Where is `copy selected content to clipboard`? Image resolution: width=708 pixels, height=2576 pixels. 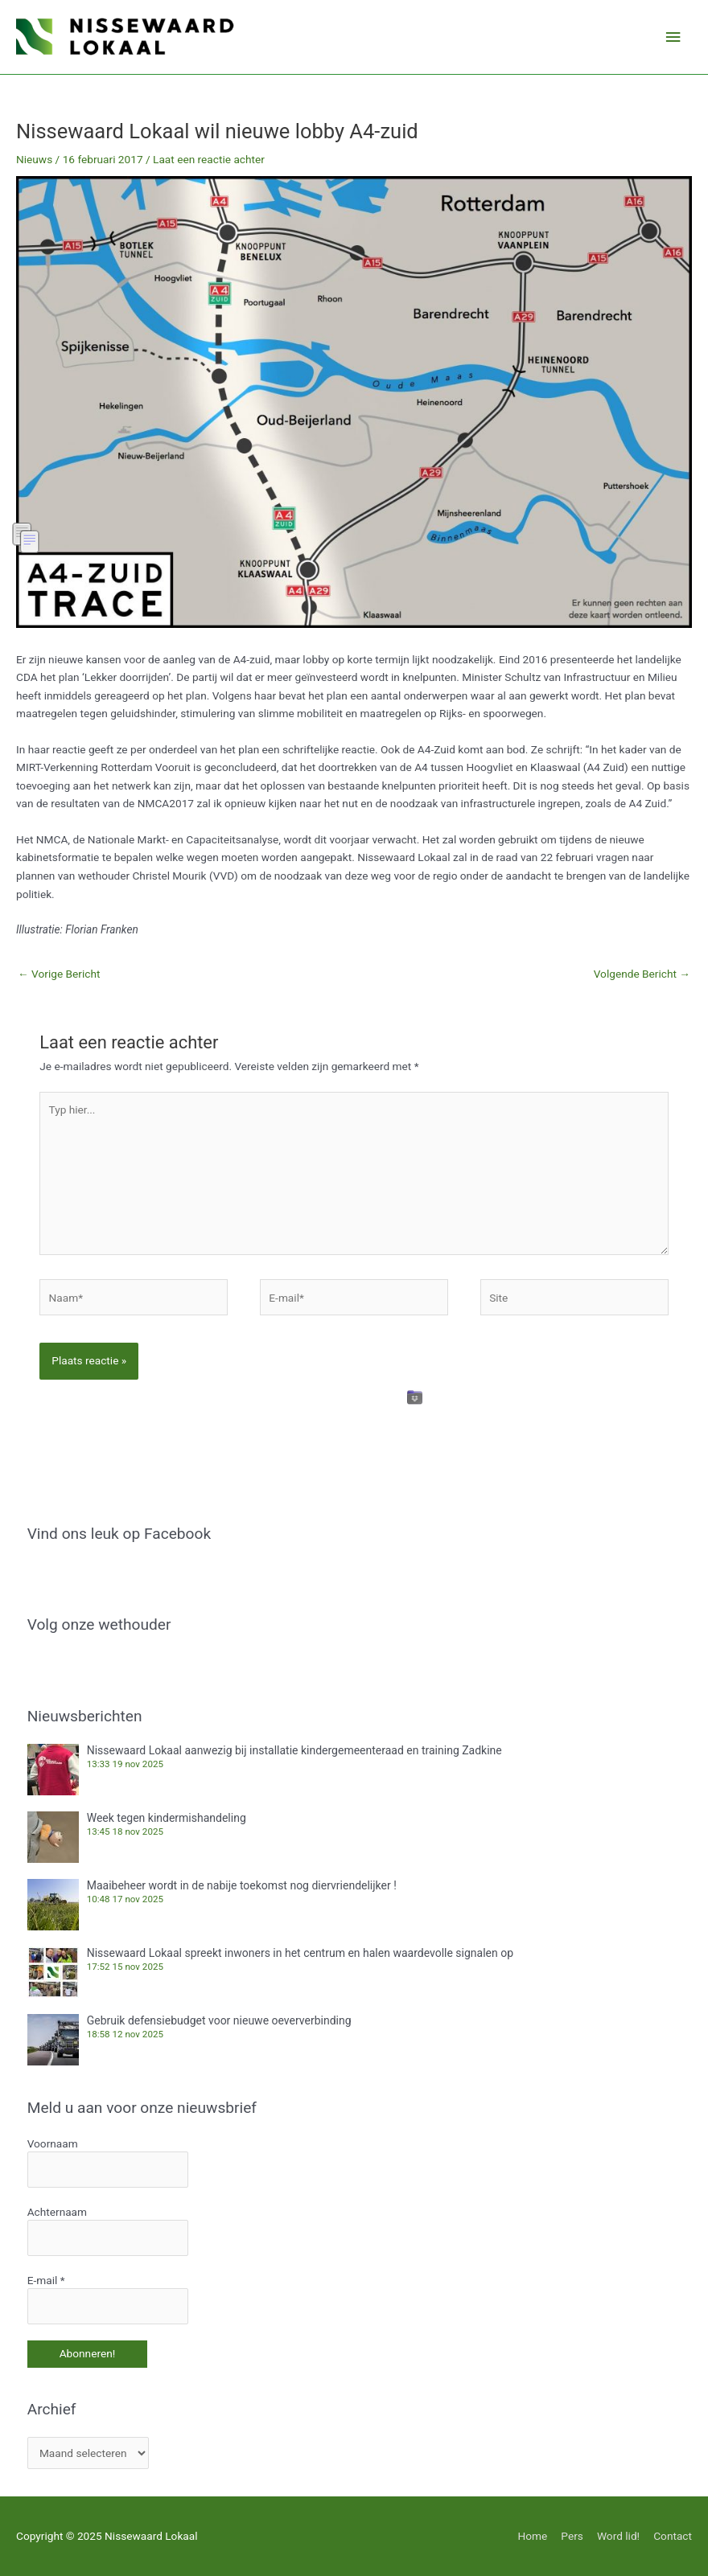 copy selected content to clipboard is located at coordinates (26, 538).